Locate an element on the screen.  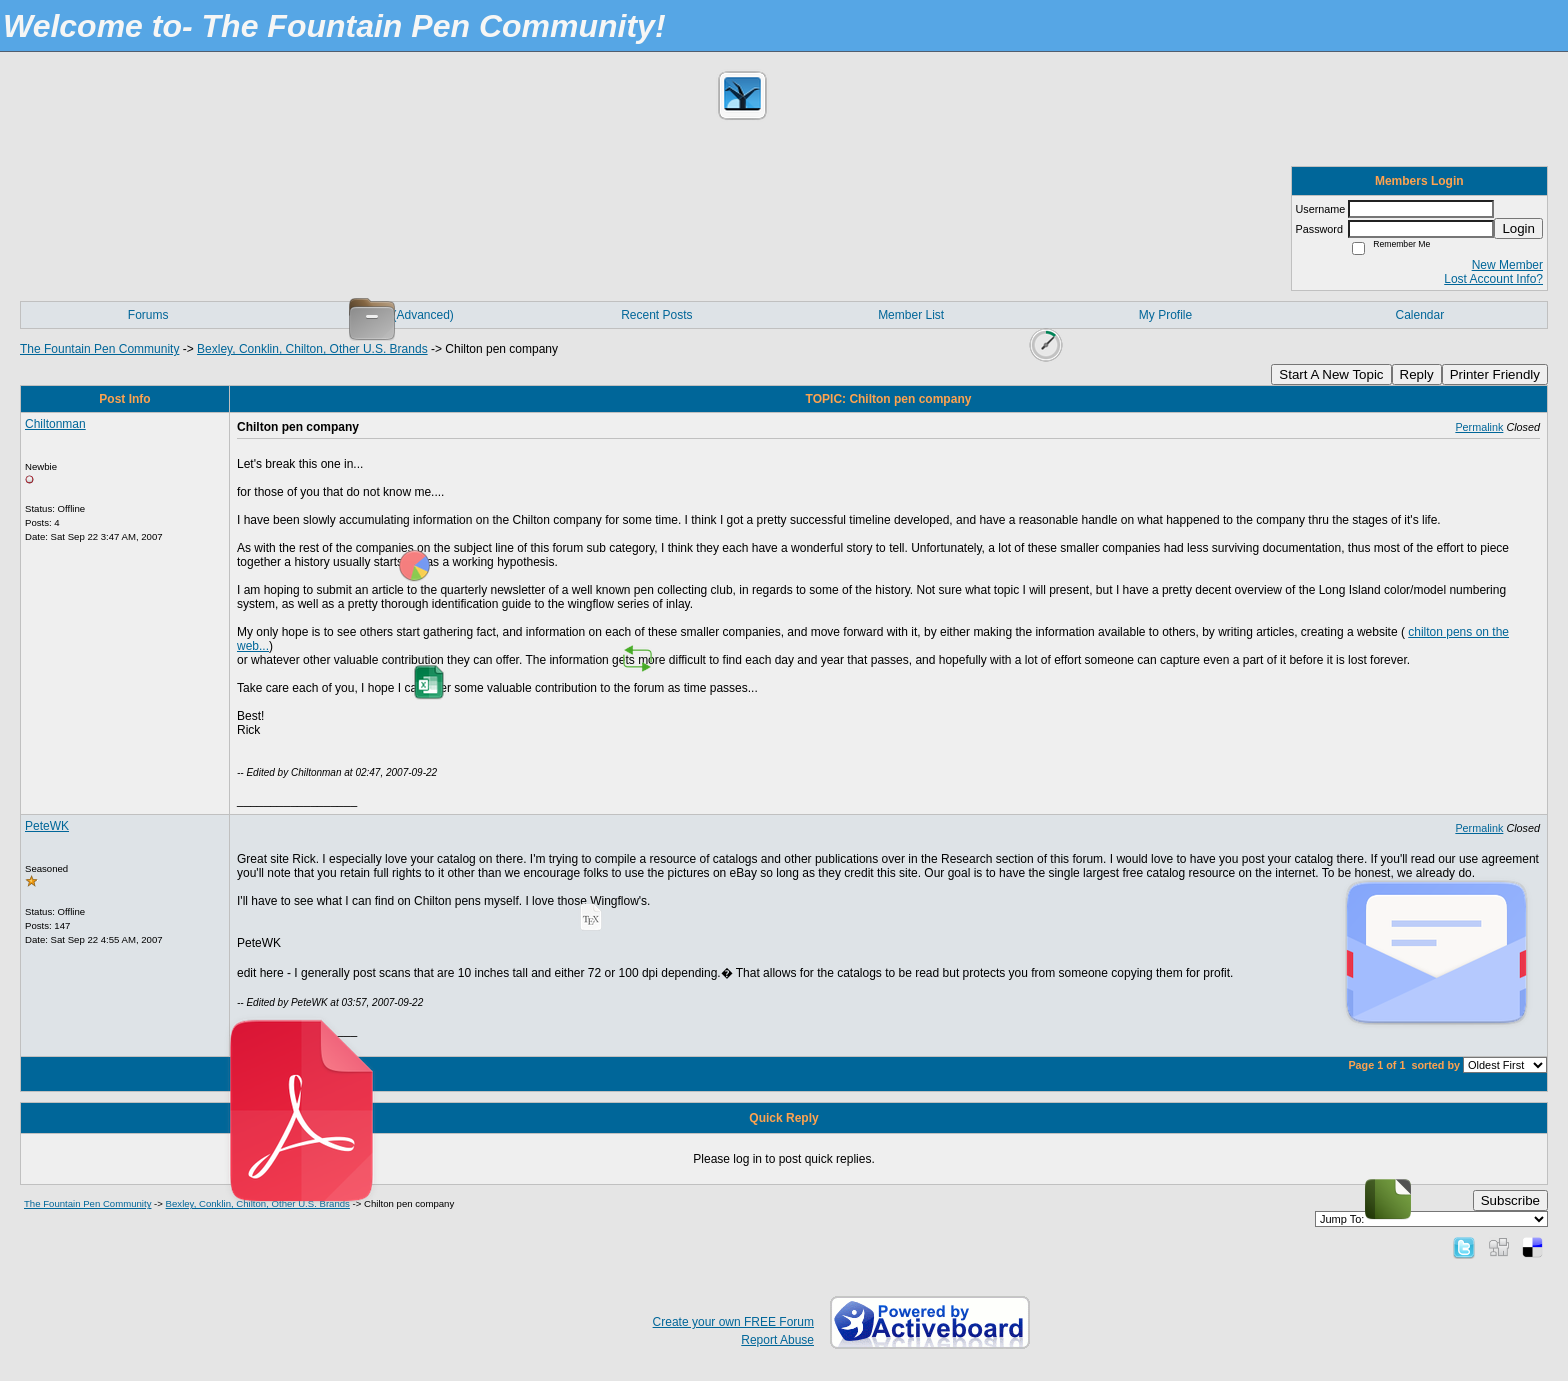
open the file manager application is located at coordinates (372, 319).